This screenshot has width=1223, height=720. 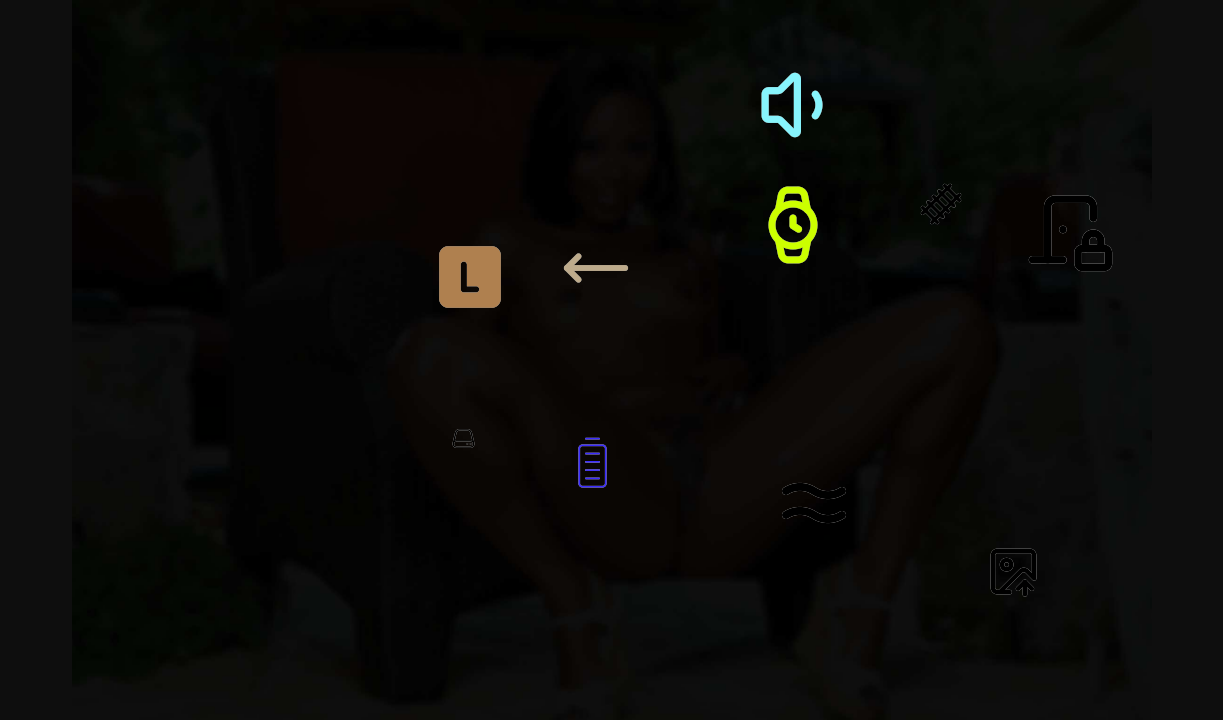 What do you see at coordinates (592, 463) in the screenshot?
I see `indicates full battery charge` at bounding box center [592, 463].